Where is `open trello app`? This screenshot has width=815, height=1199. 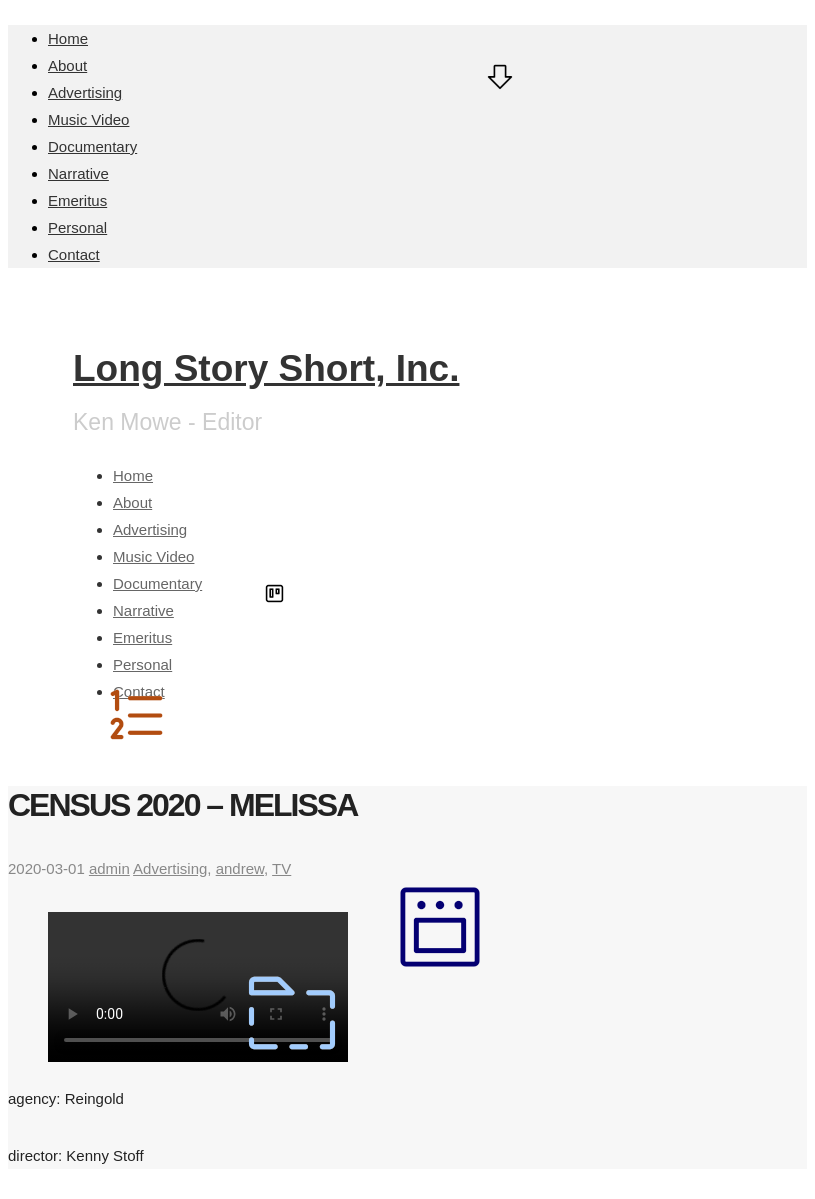
open trello app is located at coordinates (274, 593).